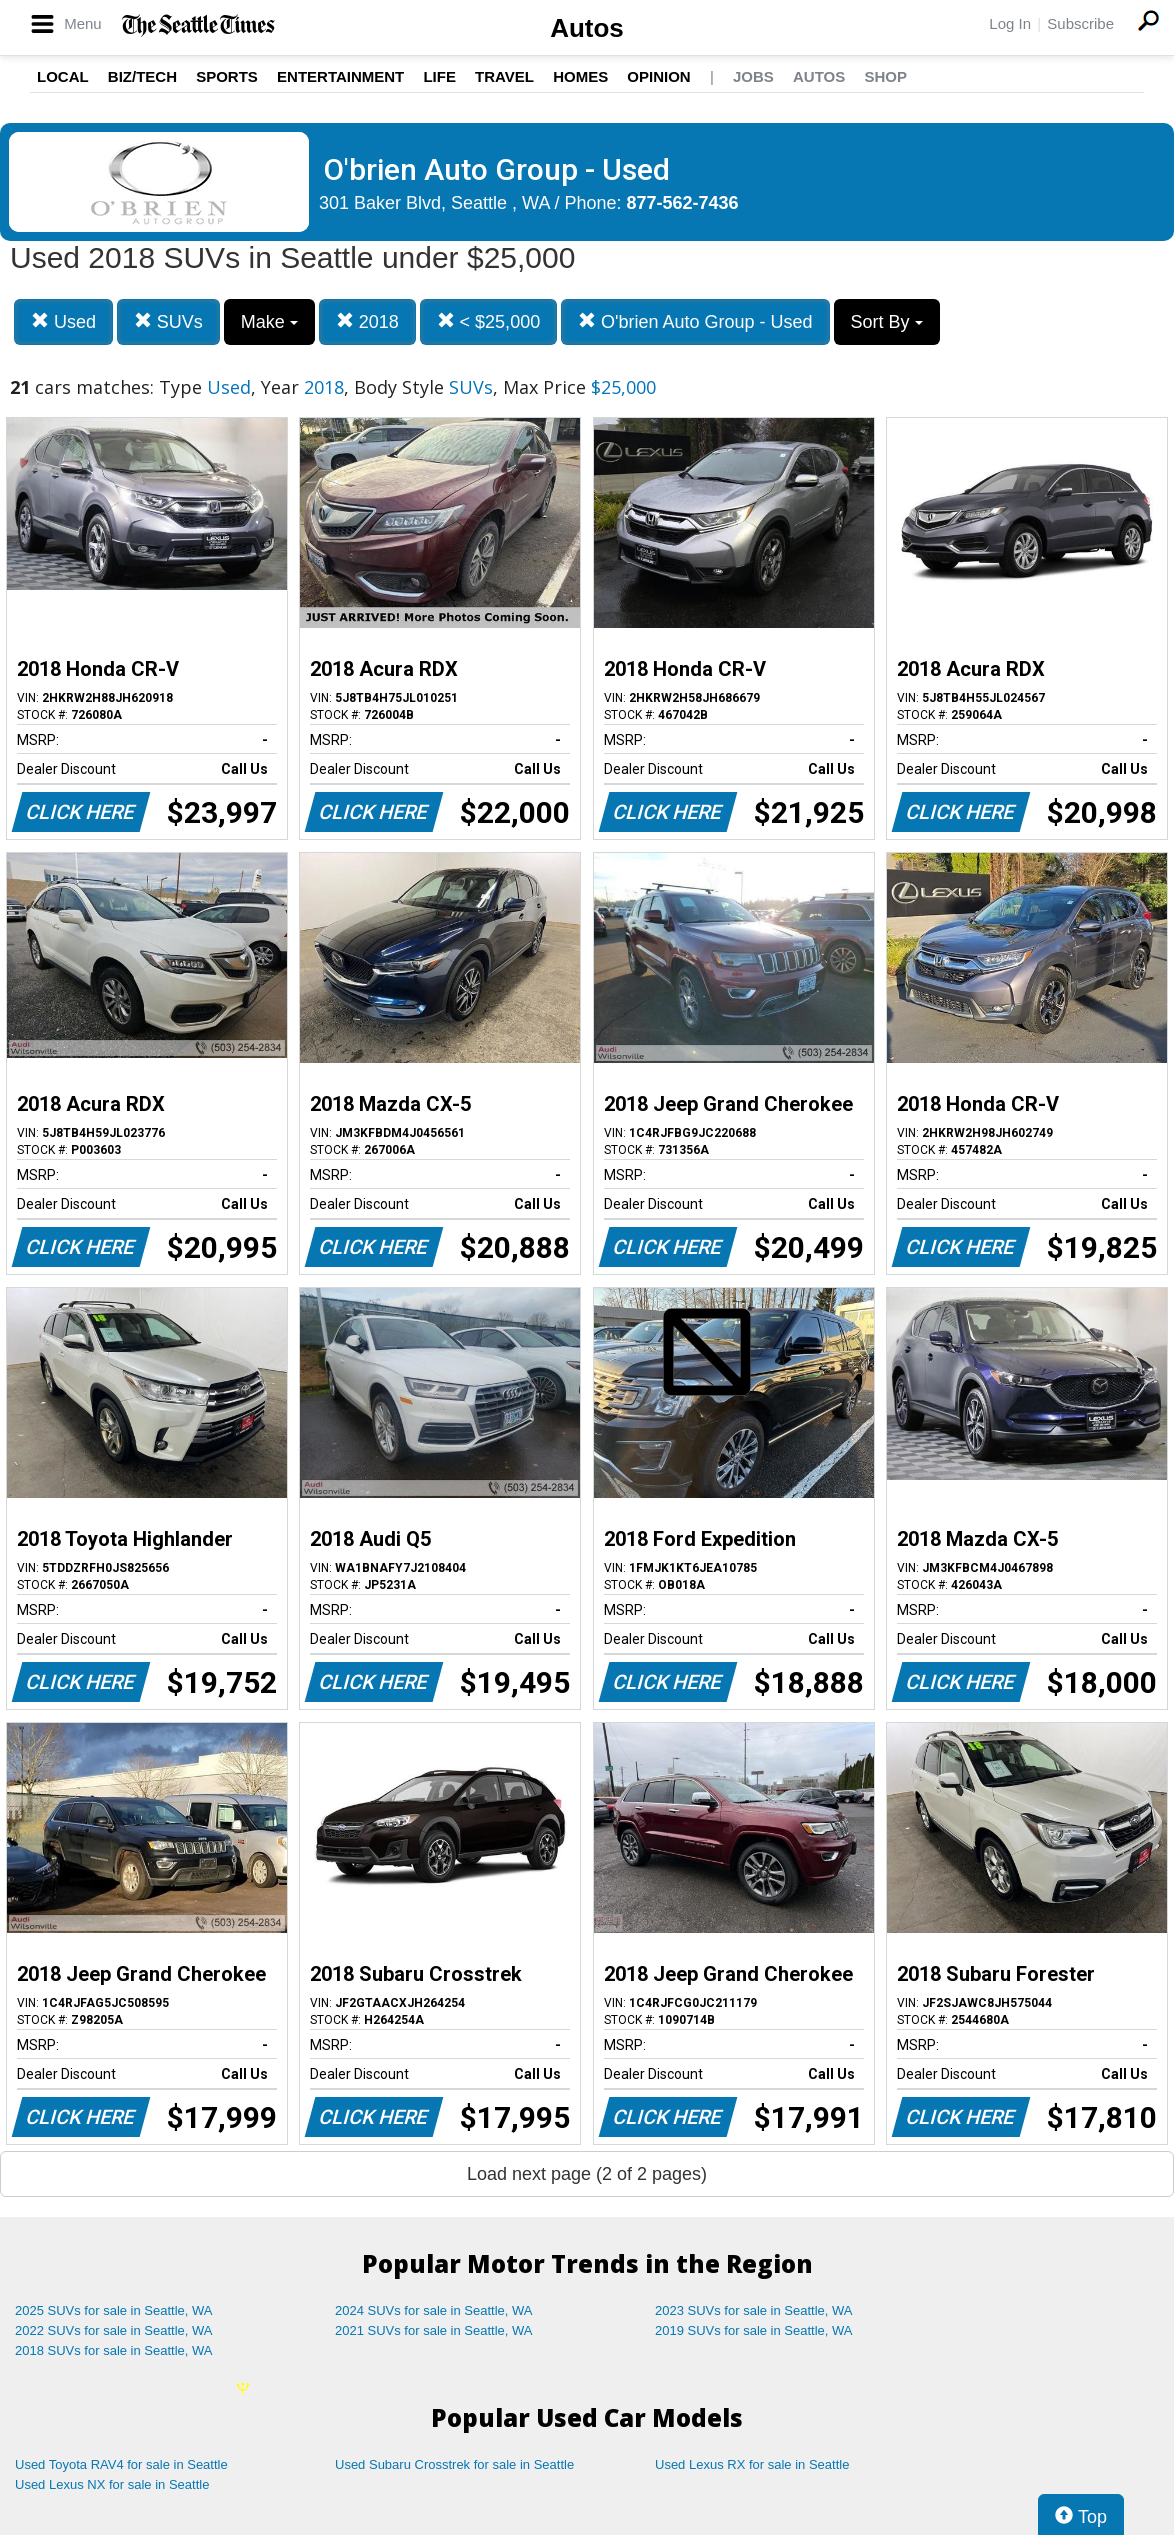 The width and height of the screenshot is (1174, 2535). What do you see at coordinates (243, 2389) in the screenshot?
I see `neptune or poseidon symbol in astrology or mythology app` at bounding box center [243, 2389].